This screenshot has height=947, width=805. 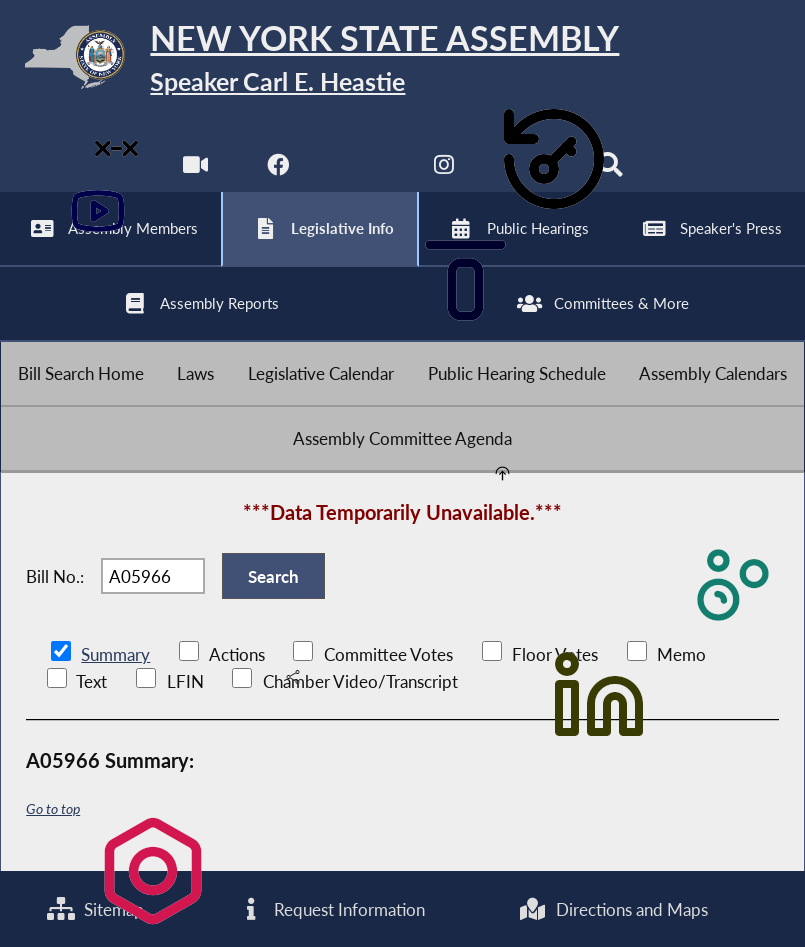 What do you see at coordinates (153, 871) in the screenshot?
I see `access settings or configuration options` at bounding box center [153, 871].